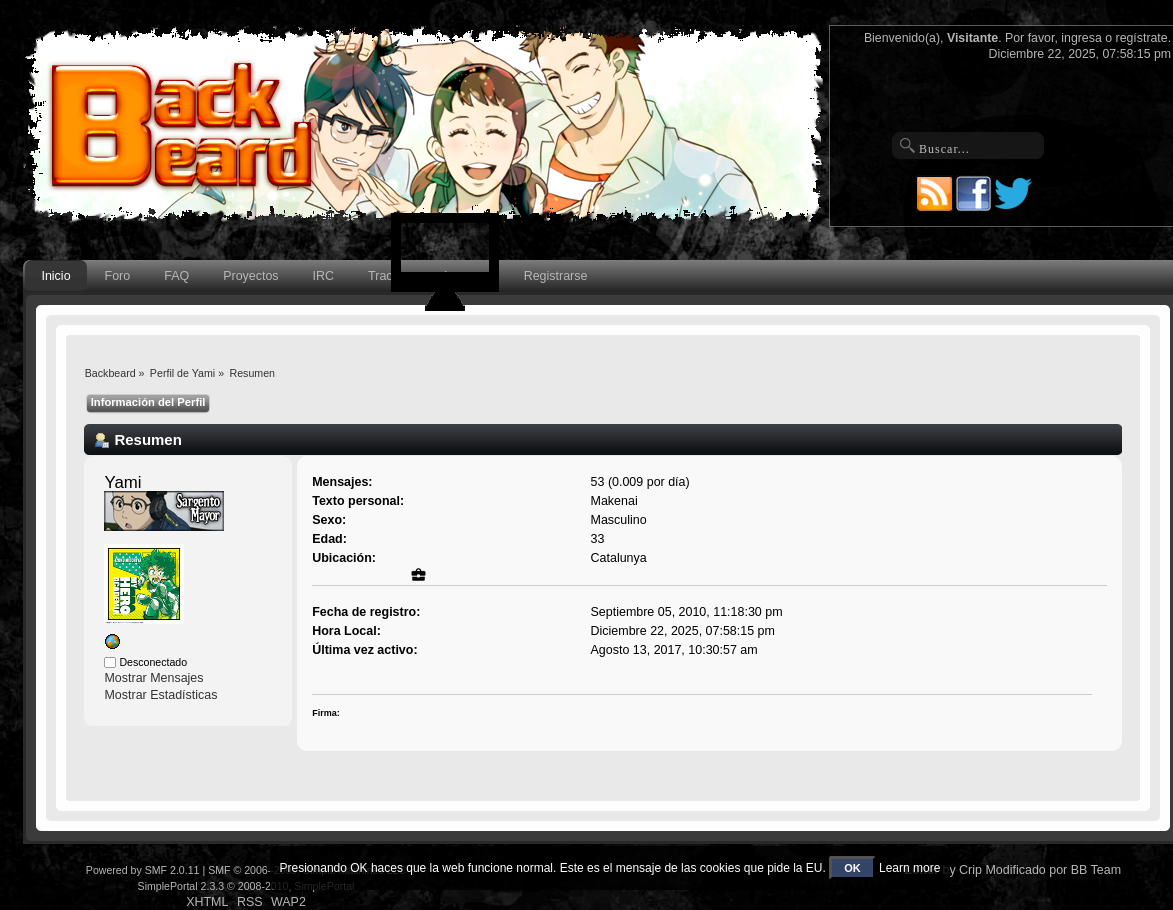  What do you see at coordinates (445, 262) in the screenshot?
I see `view on desktop display` at bounding box center [445, 262].